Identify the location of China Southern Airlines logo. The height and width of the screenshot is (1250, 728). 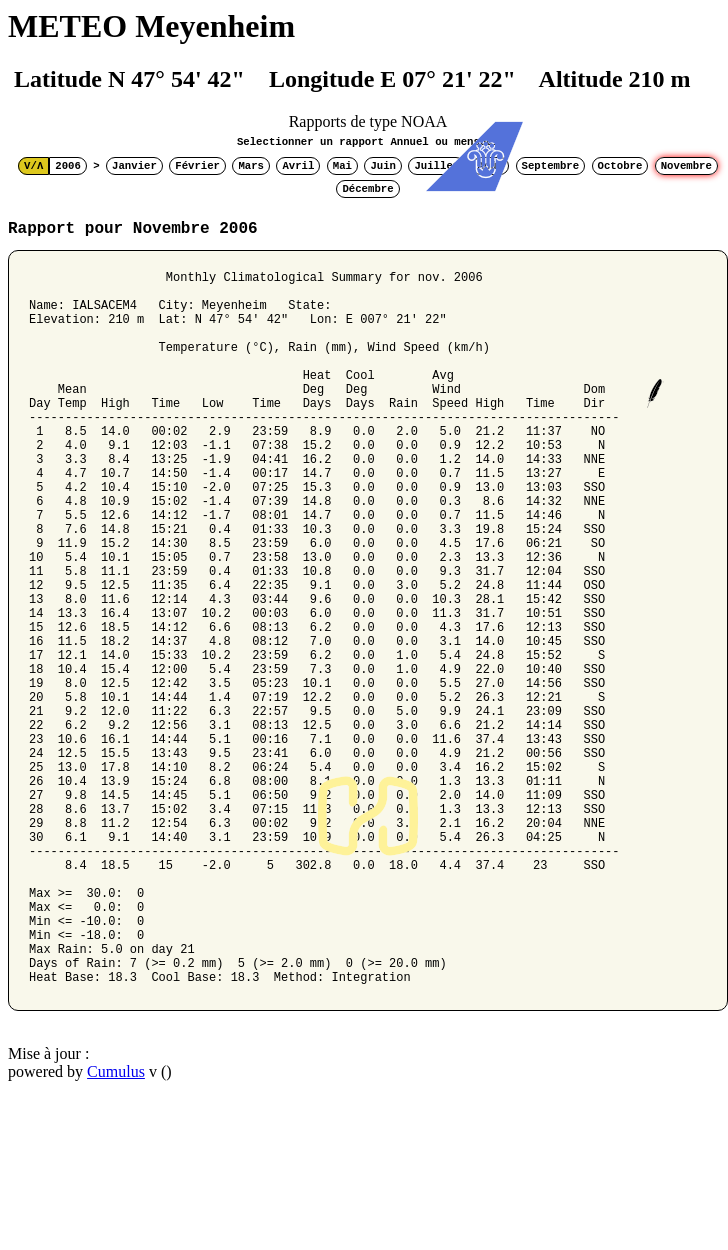
(474, 156).